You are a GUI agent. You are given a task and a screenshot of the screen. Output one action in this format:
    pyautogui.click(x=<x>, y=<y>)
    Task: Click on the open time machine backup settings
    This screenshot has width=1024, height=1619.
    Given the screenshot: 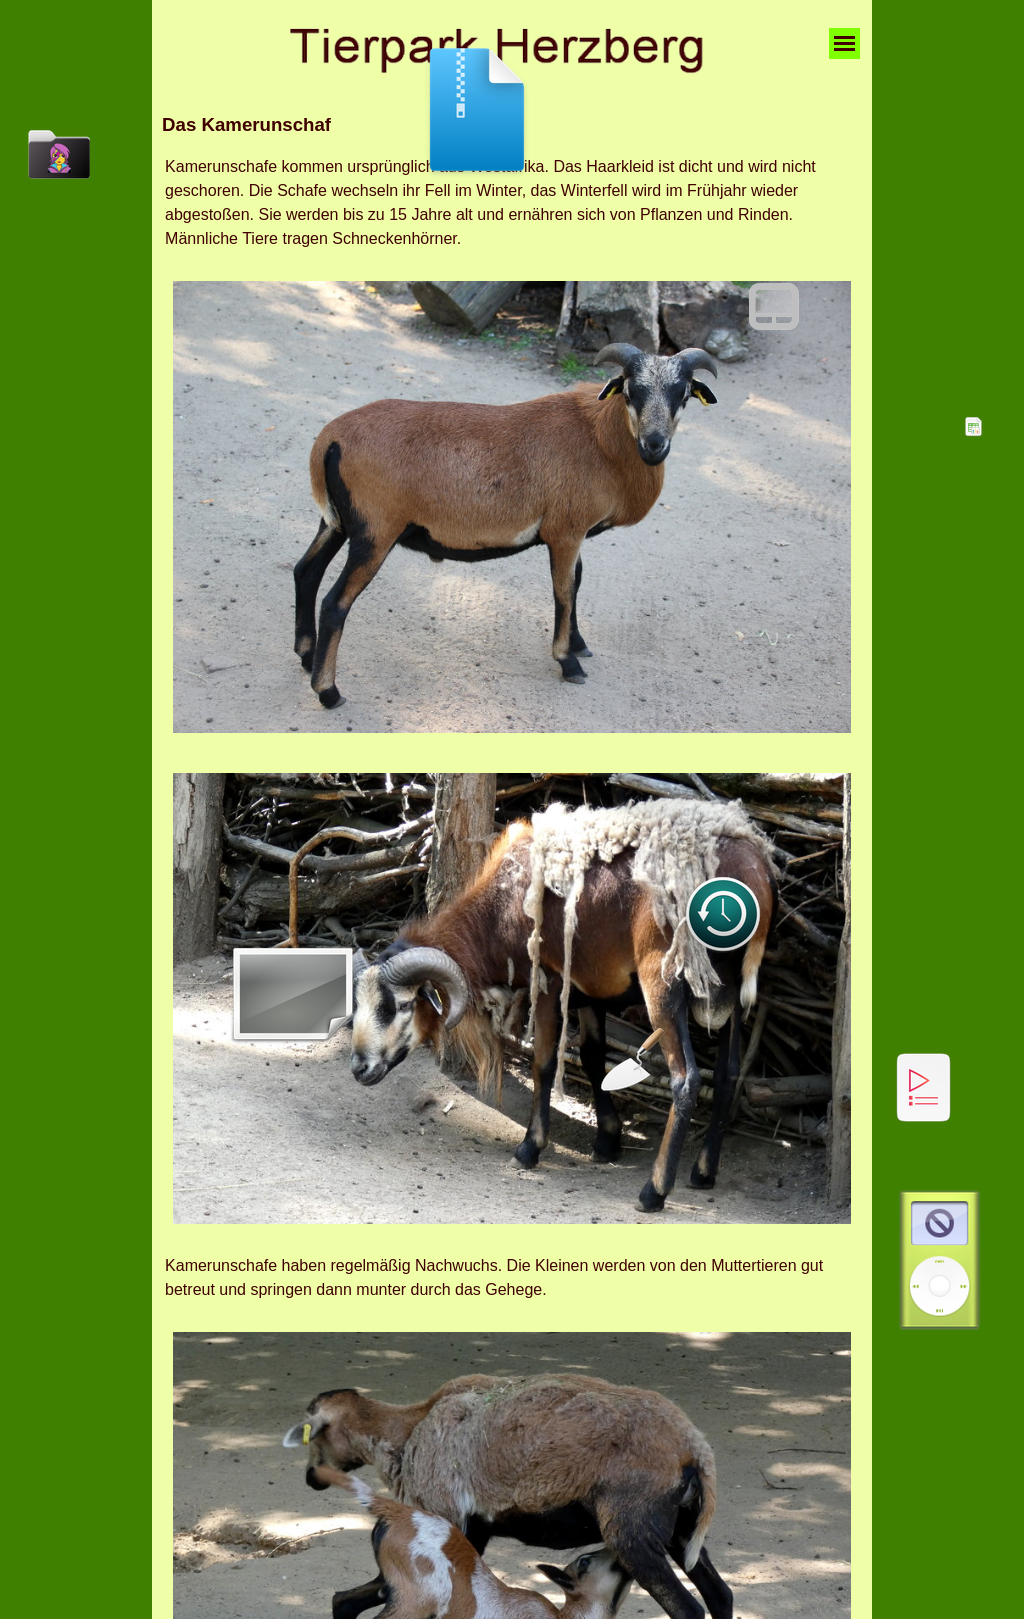 What is the action you would take?
    pyautogui.click(x=723, y=914)
    